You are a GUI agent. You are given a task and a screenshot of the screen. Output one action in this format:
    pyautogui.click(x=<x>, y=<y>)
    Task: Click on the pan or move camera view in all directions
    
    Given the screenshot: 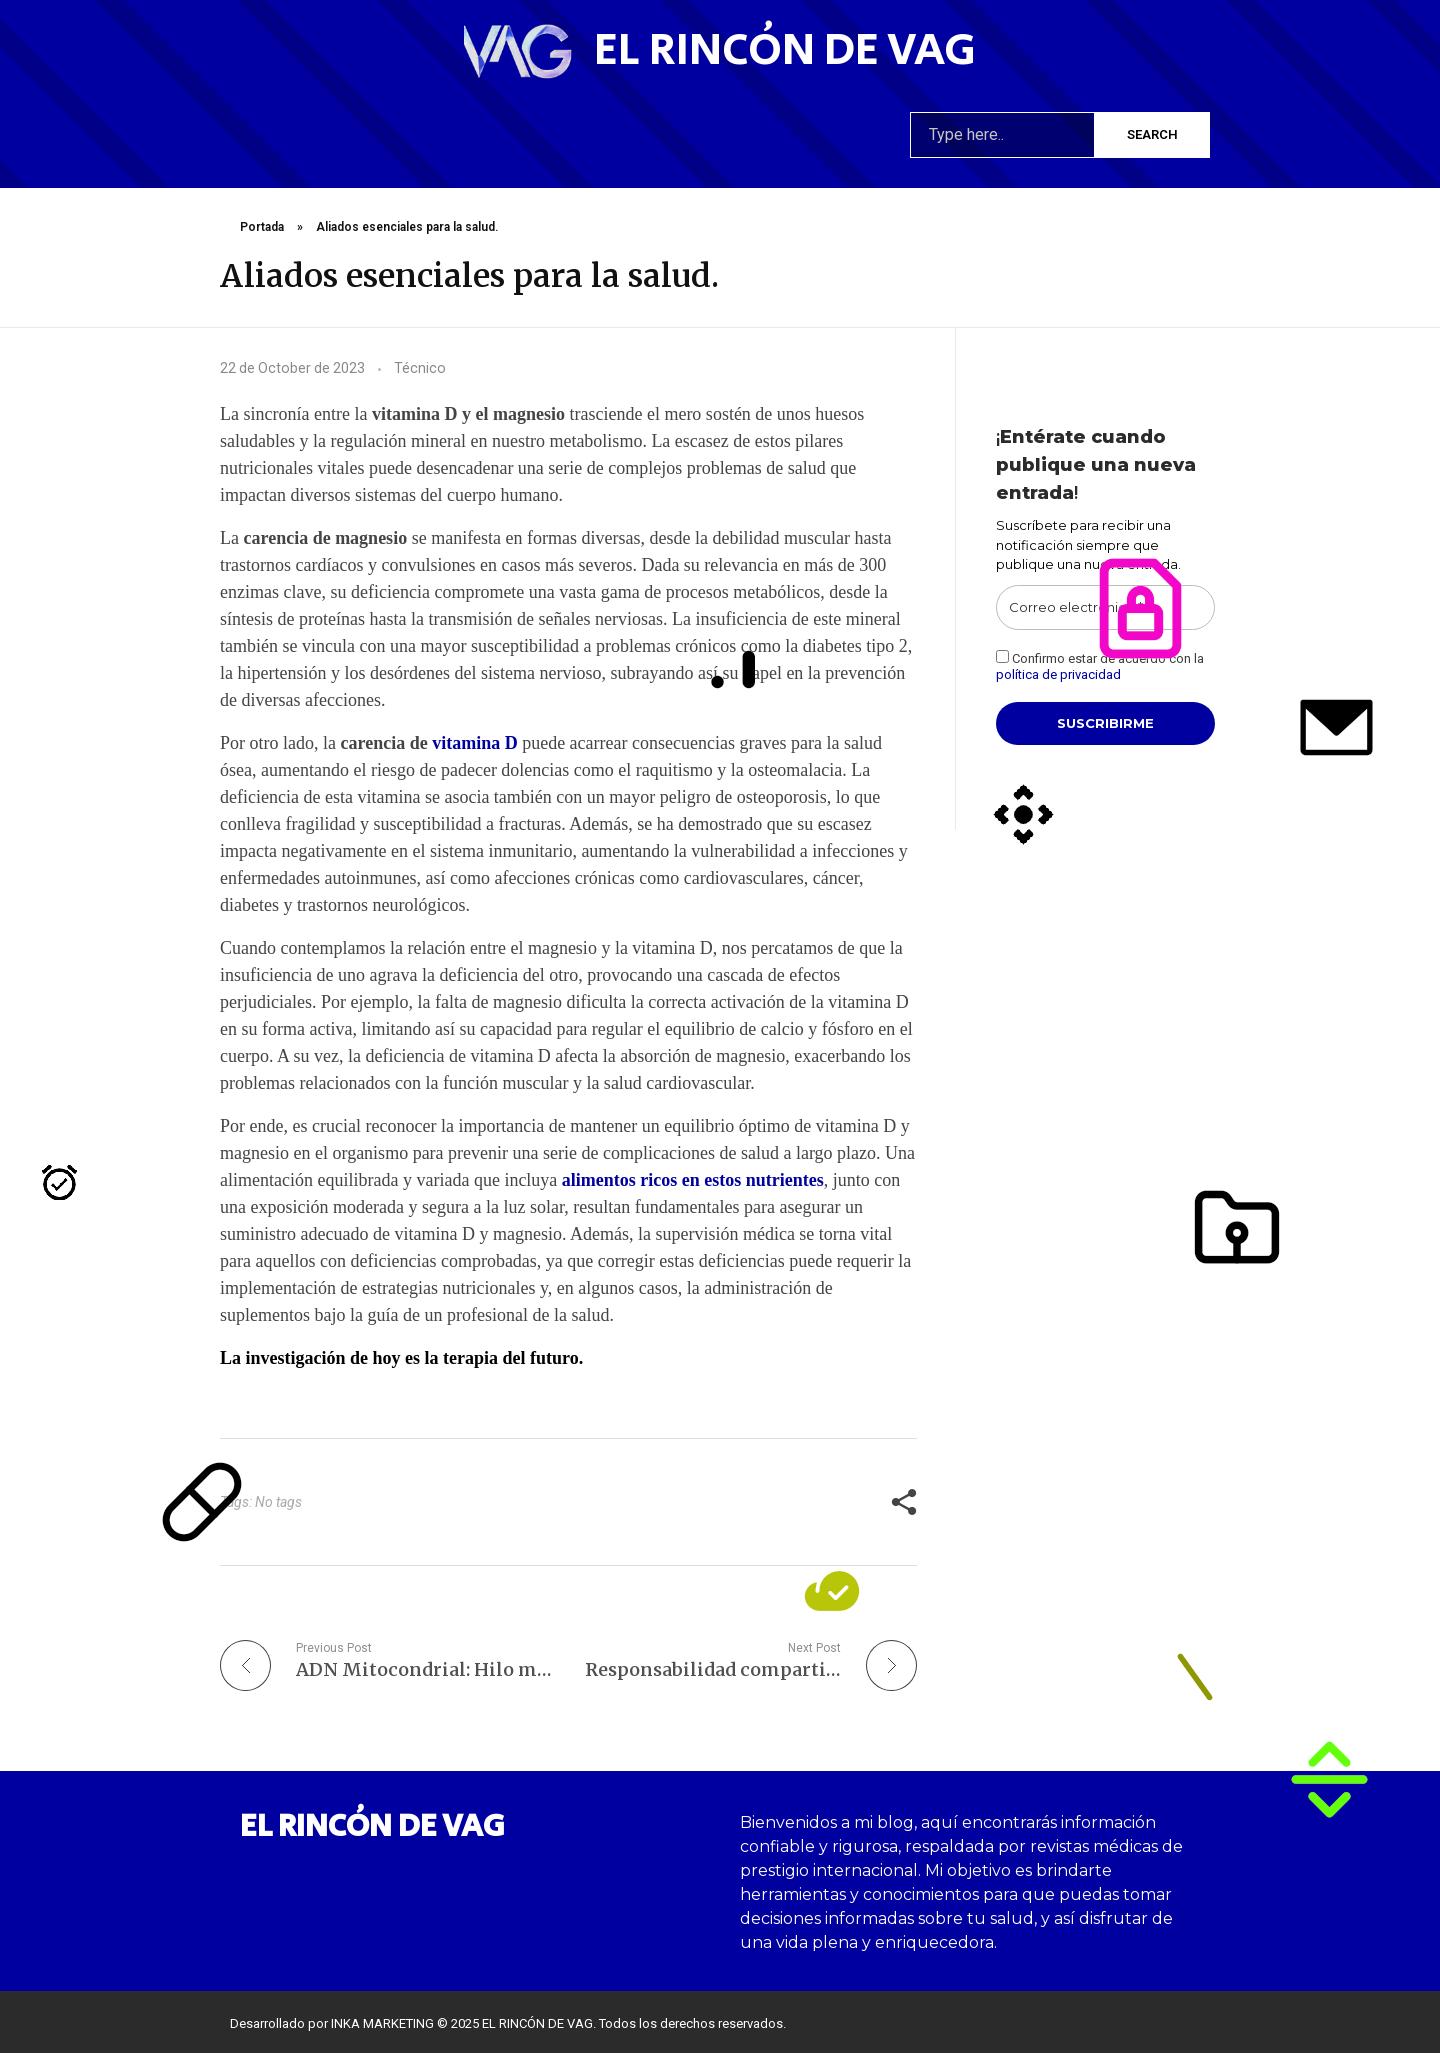 What is the action you would take?
    pyautogui.click(x=1023, y=814)
    